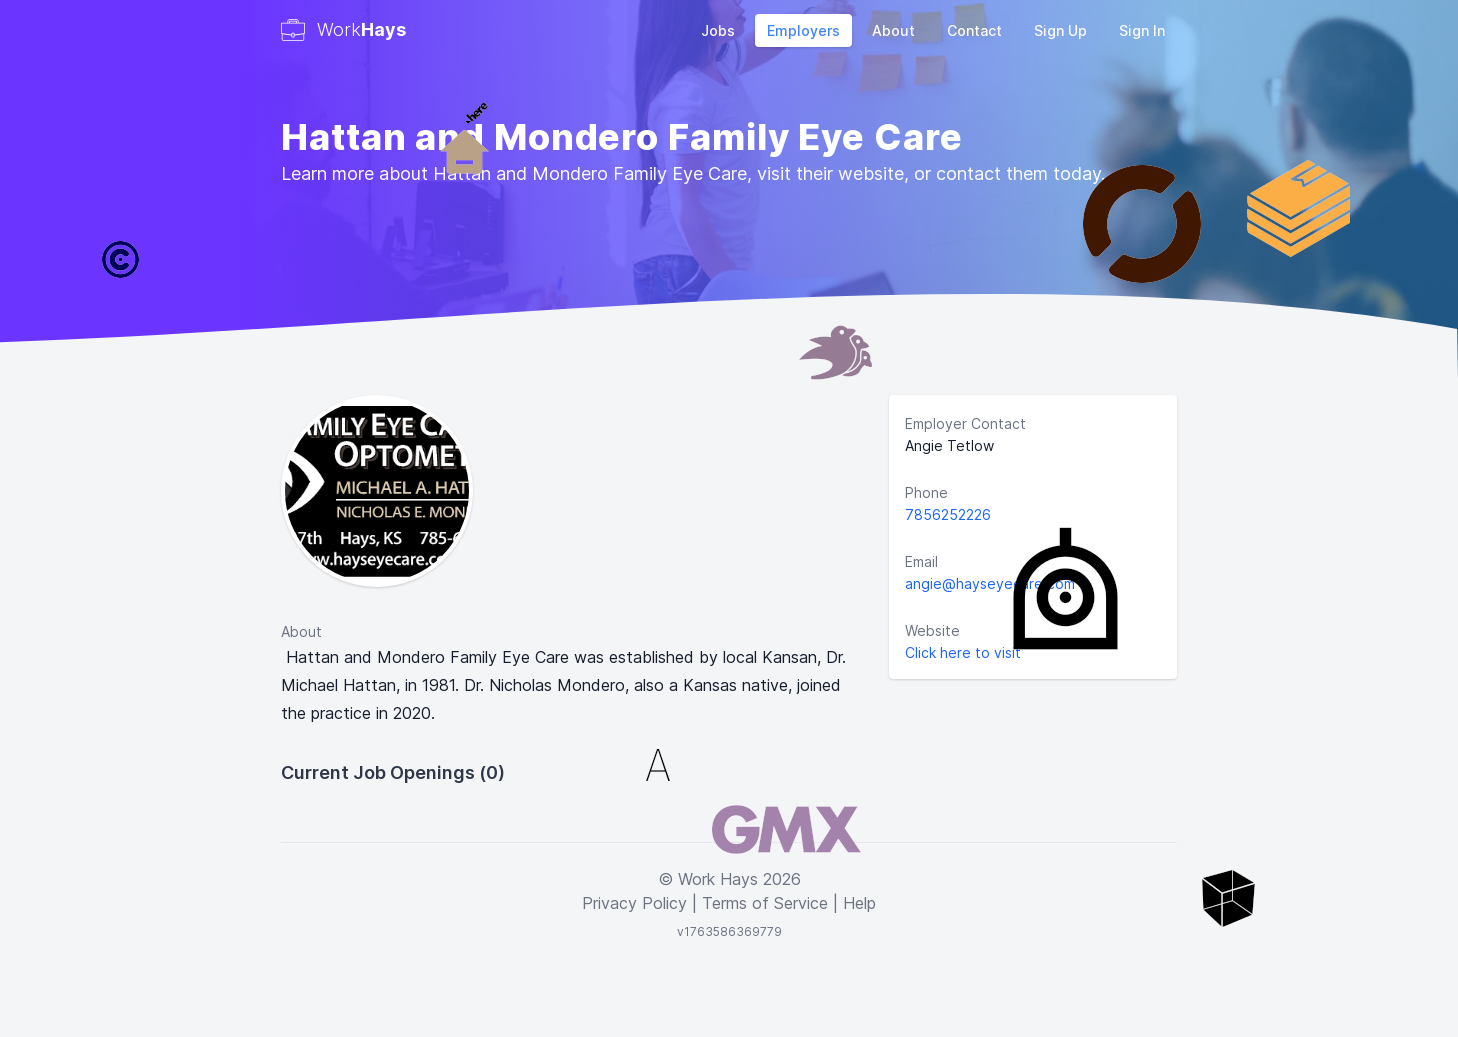 Image resolution: width=1458 pixels, height=1037 pixels. What do you see at coordinates (835, 352) in the screenshot?
I see `bevy game engine logo` at bounding box center [835, 352].